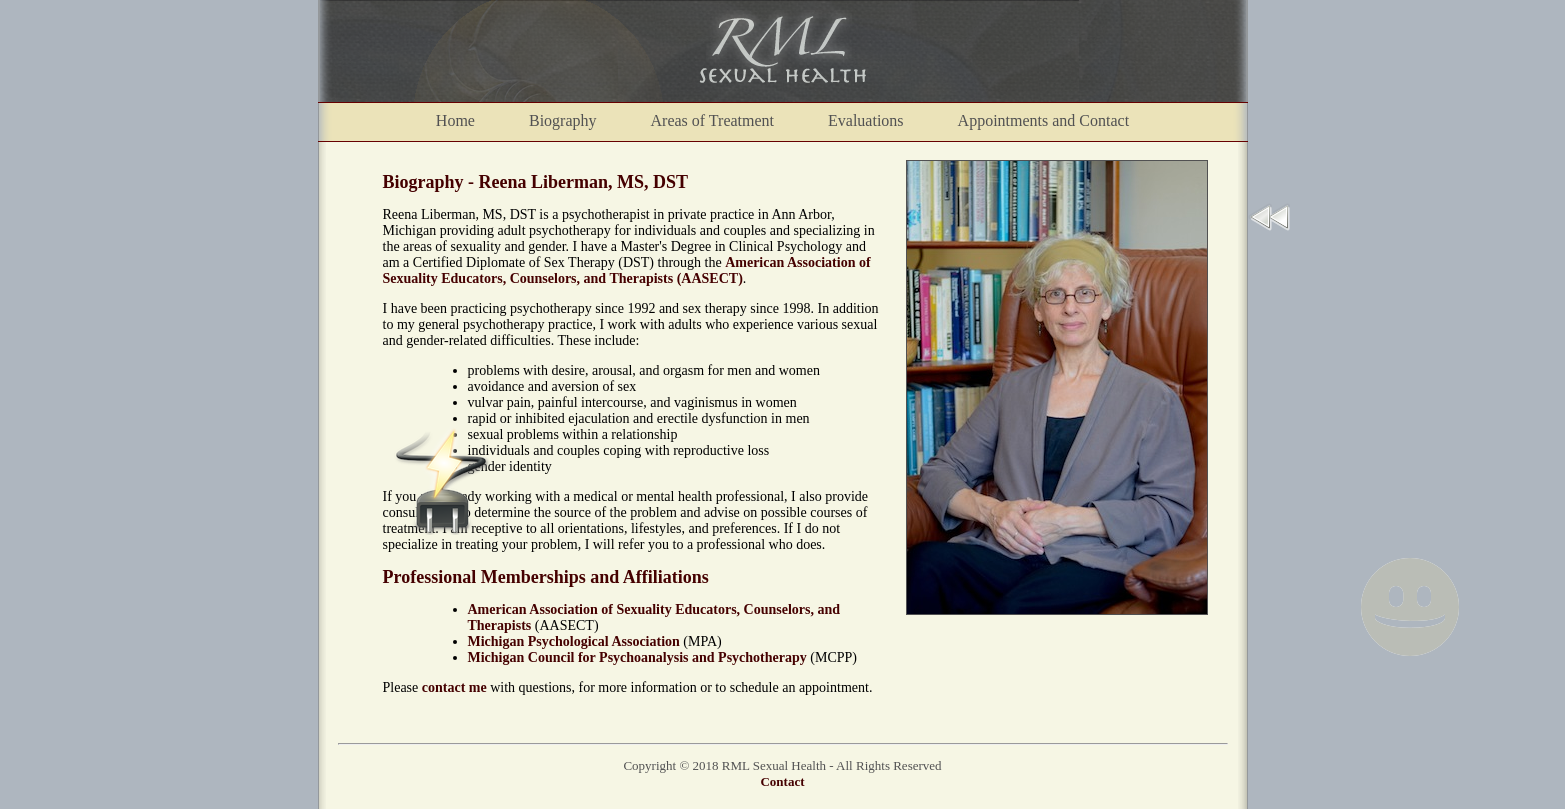  Describe the element at coordinates (439, 480) in the screenshot. I see `indicates device is connected to power adapter` at that location.